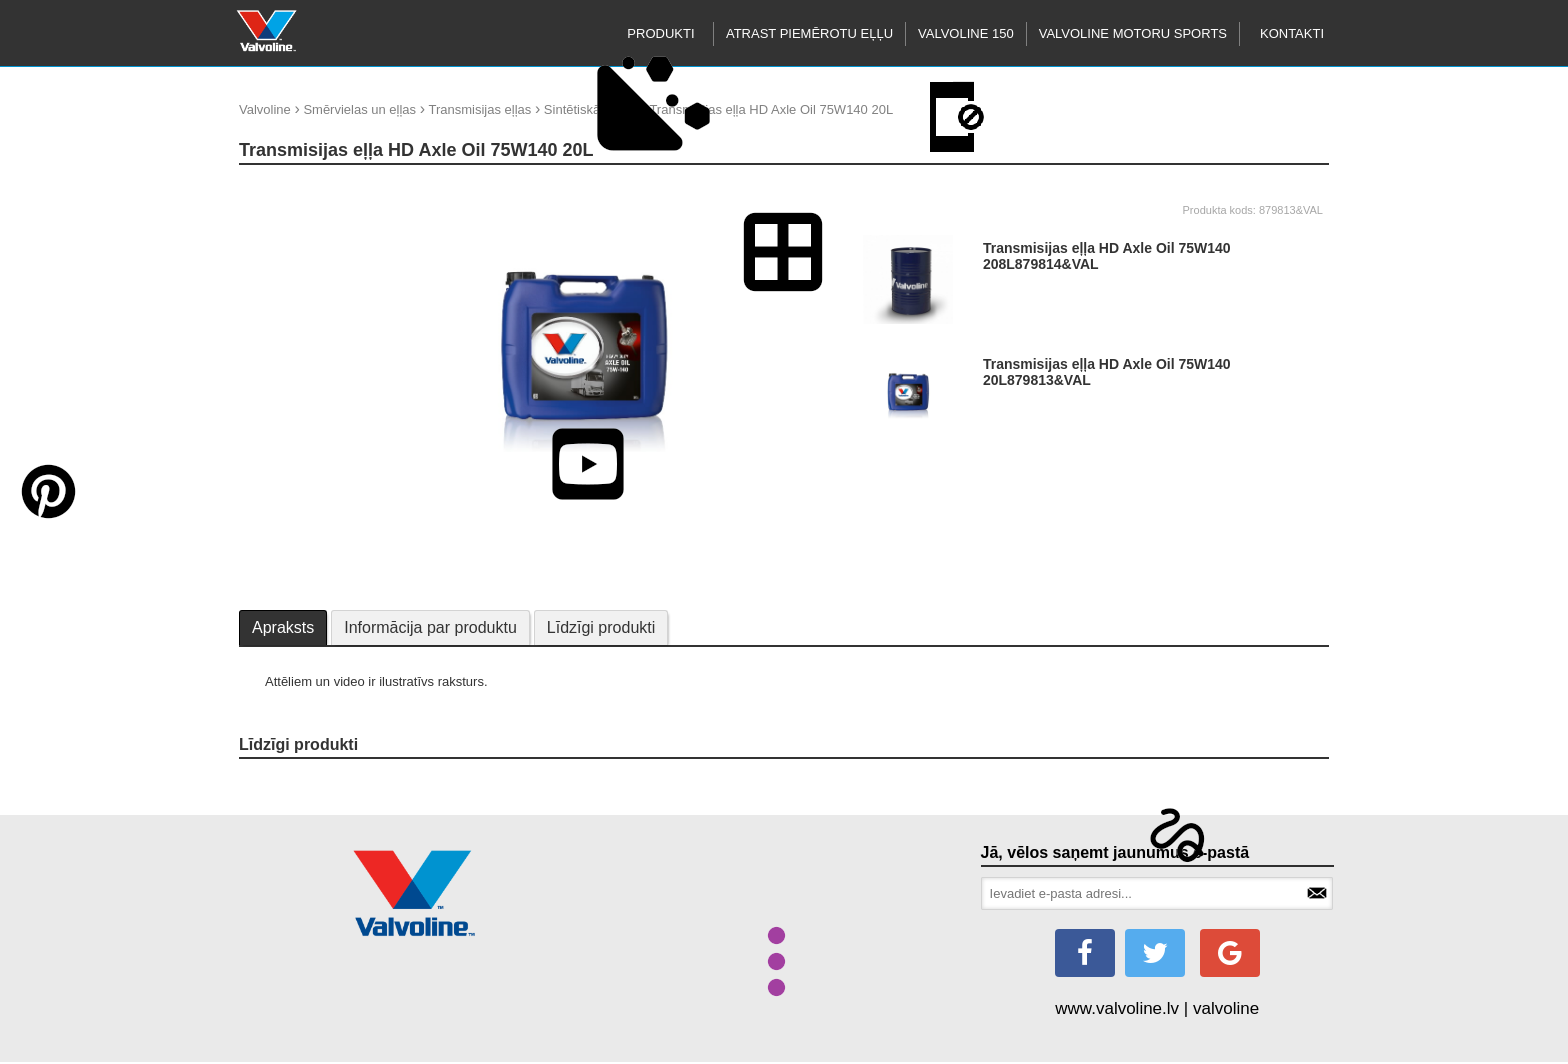 Image resolution: width=1568 pixels, height=1064 pixels. What do you see at coordinates (776, 961) in the screenshot?
I see `open more options menu` at bounding box center [776, 961].